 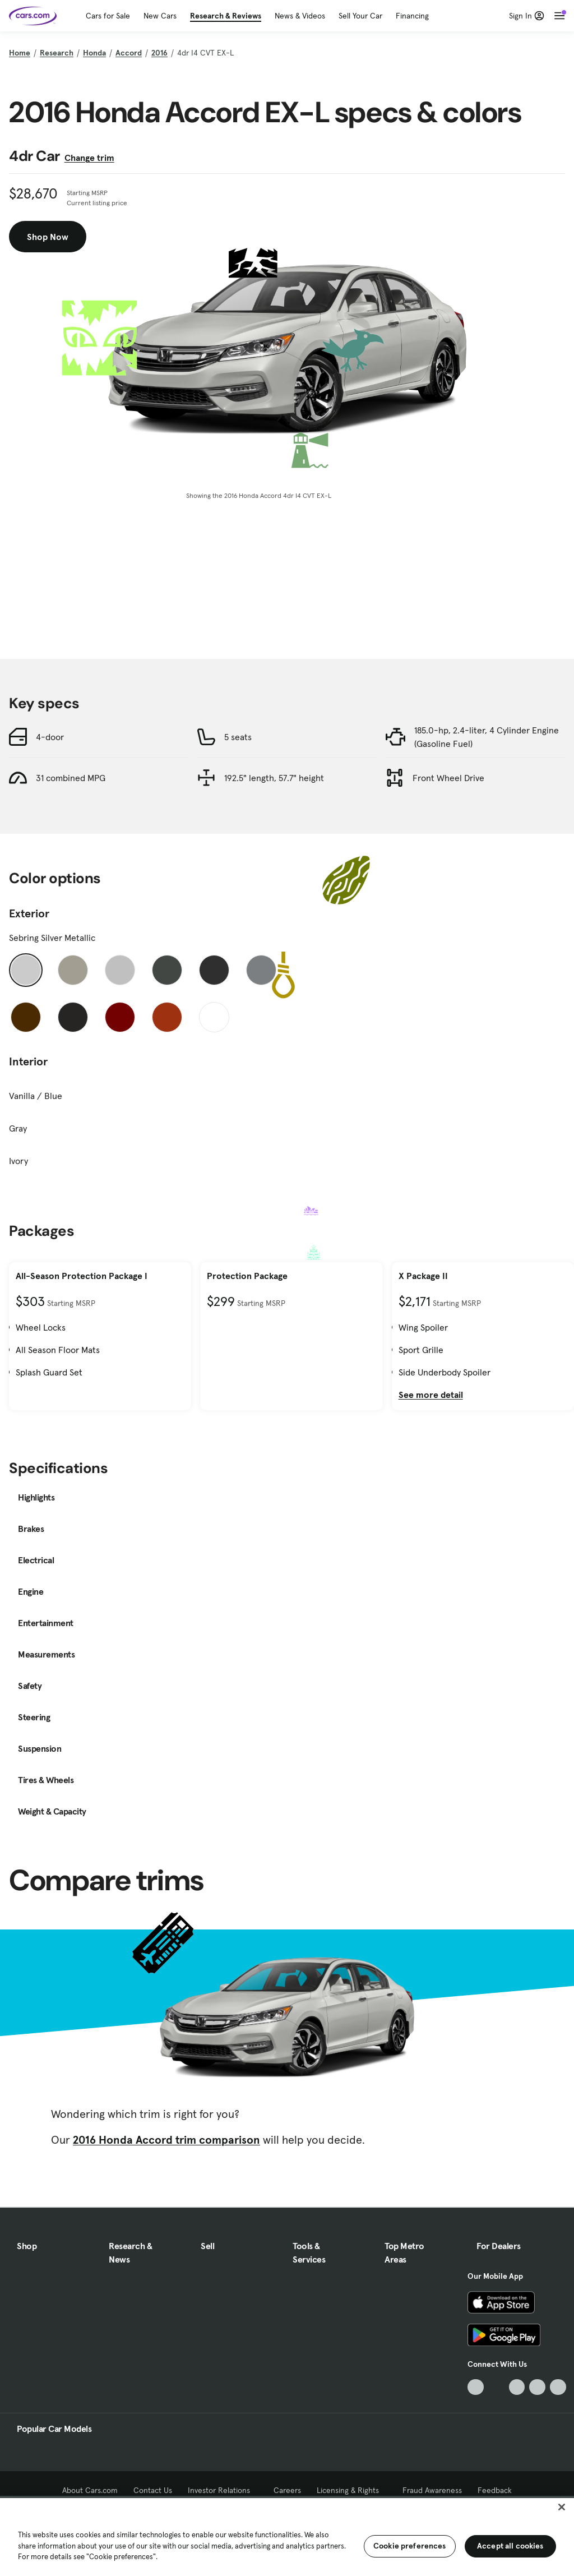 What do you see at coordinates (311, 1209) in the screenshot?
I see `view sydney opera house landmark information` at bounding box center [311, 1209].